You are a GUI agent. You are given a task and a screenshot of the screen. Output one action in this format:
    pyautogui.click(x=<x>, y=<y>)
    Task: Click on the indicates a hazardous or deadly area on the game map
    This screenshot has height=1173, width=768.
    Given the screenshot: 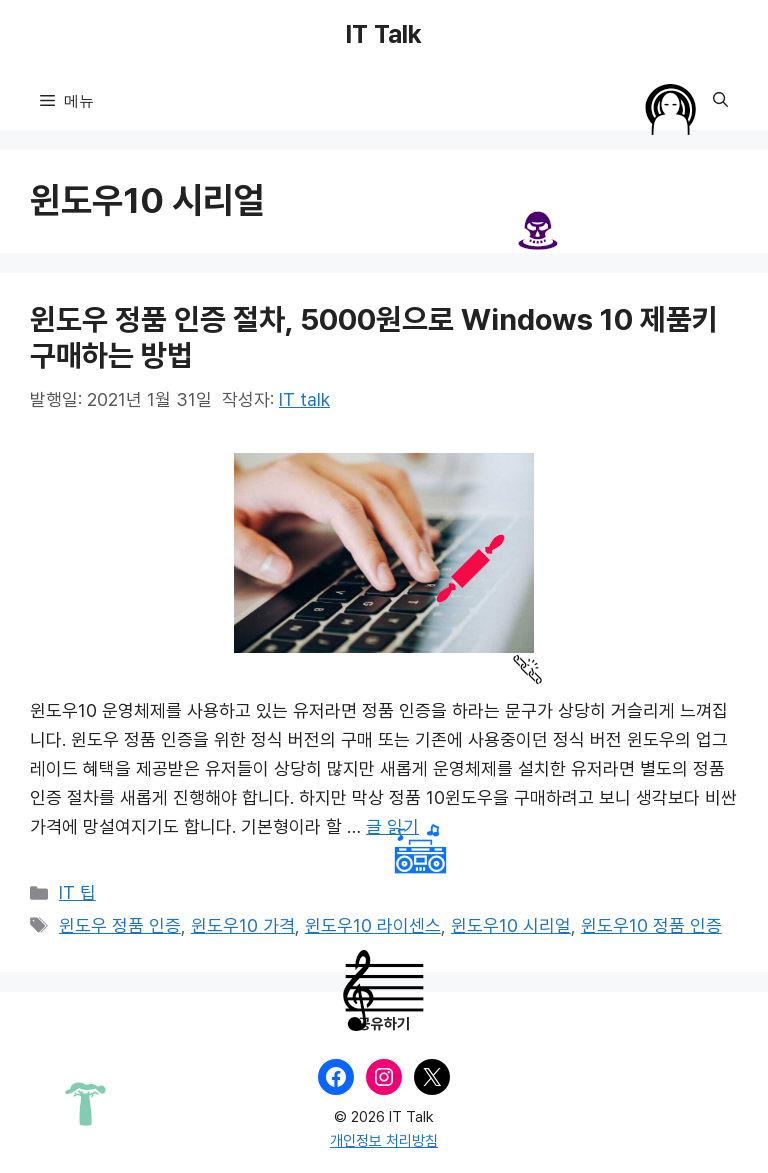 What is the action you would take?
    pyautogui.click(x=538, y=231)
    